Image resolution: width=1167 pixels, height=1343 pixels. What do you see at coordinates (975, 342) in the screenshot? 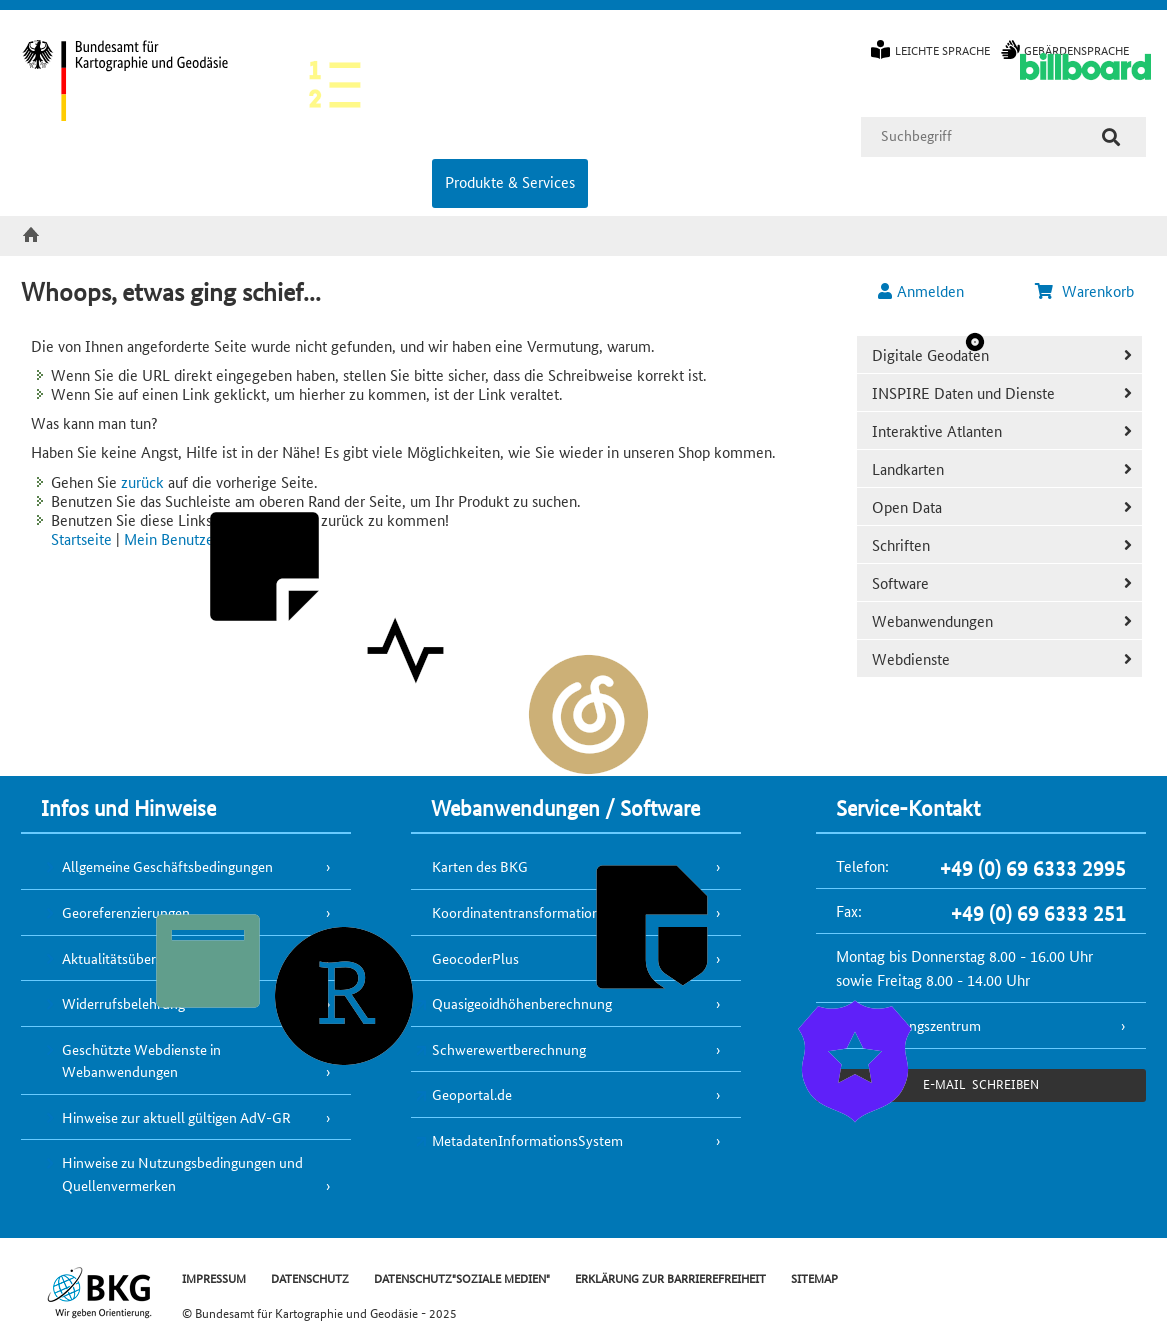
I see `view music album collection` at bounding box center [975, 342].